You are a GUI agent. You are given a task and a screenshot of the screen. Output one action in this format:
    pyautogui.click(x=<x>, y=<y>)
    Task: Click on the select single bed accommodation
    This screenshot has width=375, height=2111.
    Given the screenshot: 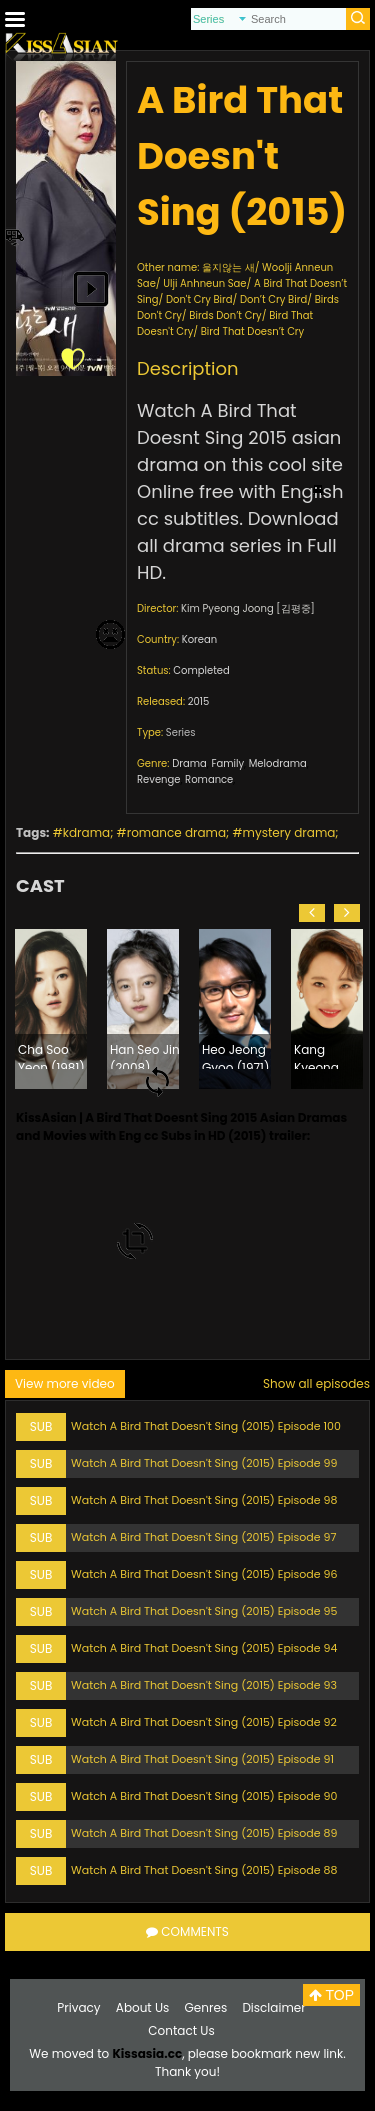 What is the action you would take?
    pyautogui.click(x=318, y=490)
    